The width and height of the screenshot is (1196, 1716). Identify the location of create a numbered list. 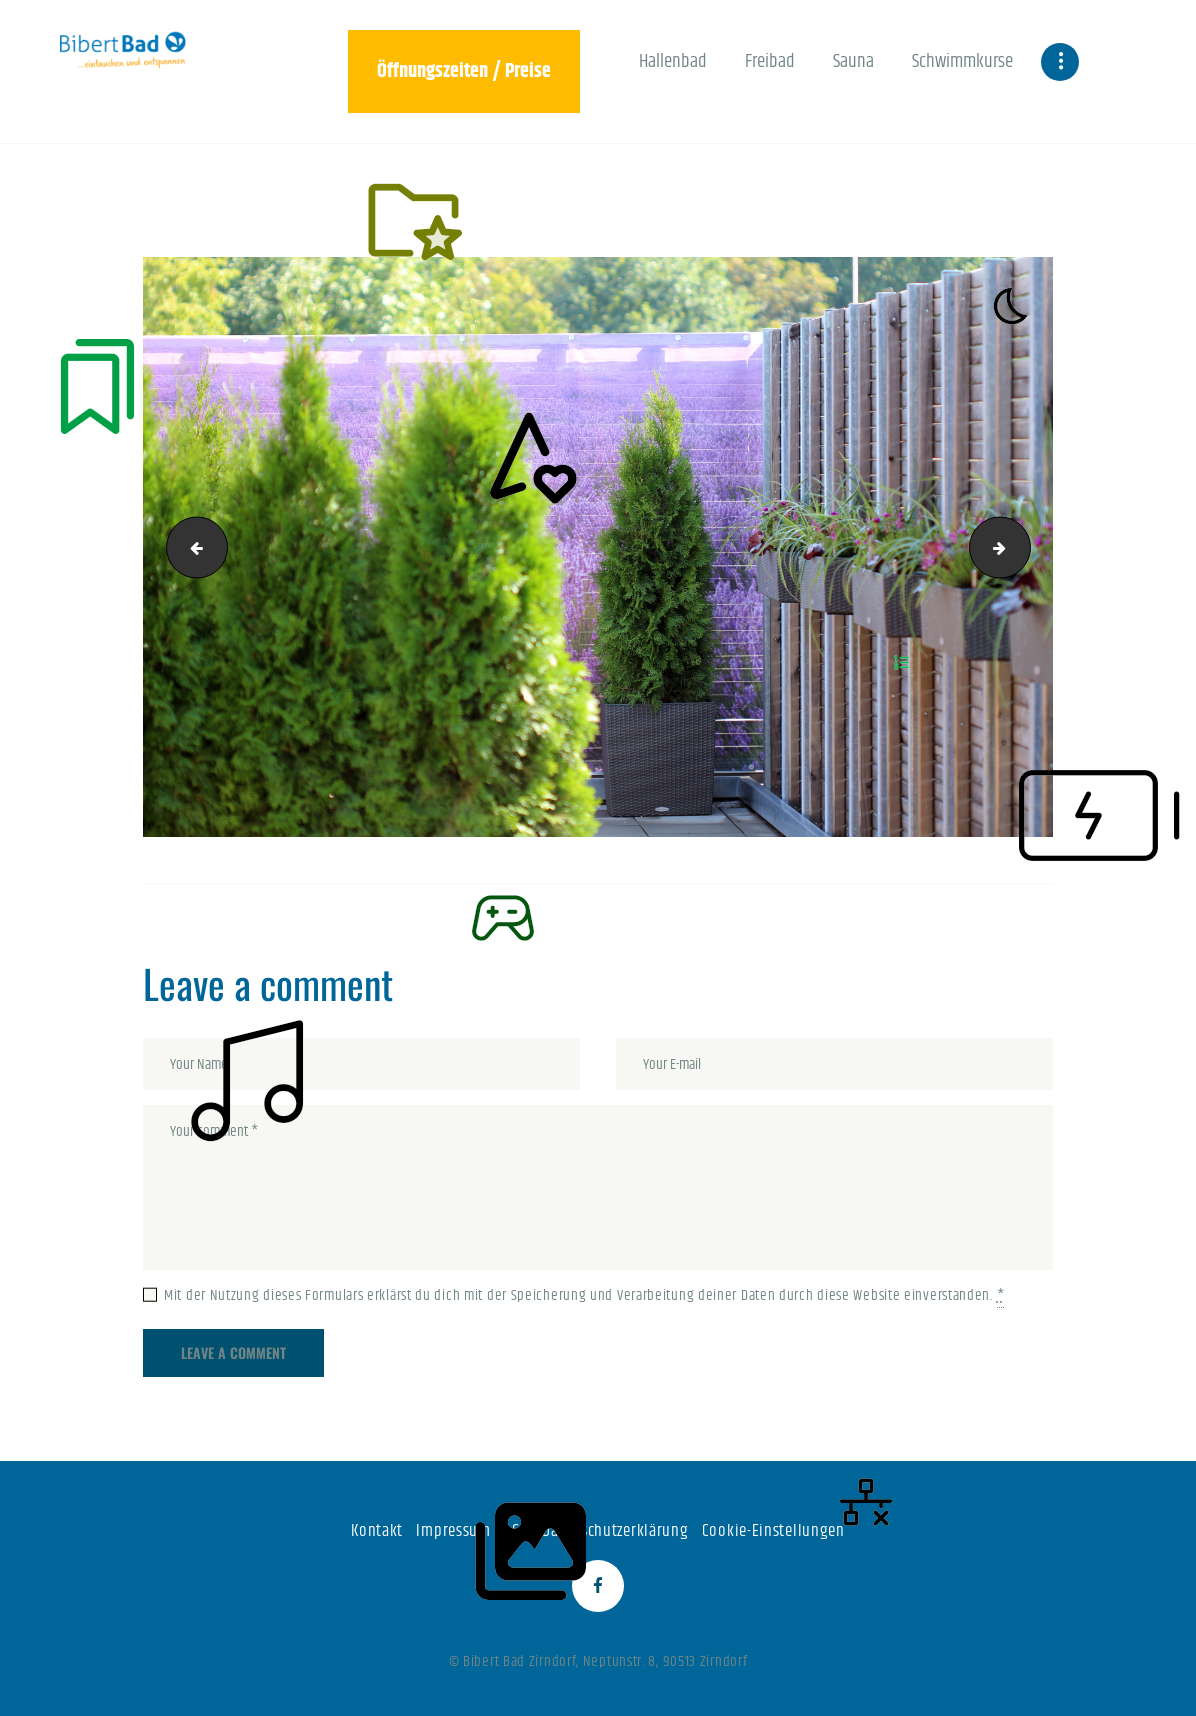
(901, 662).